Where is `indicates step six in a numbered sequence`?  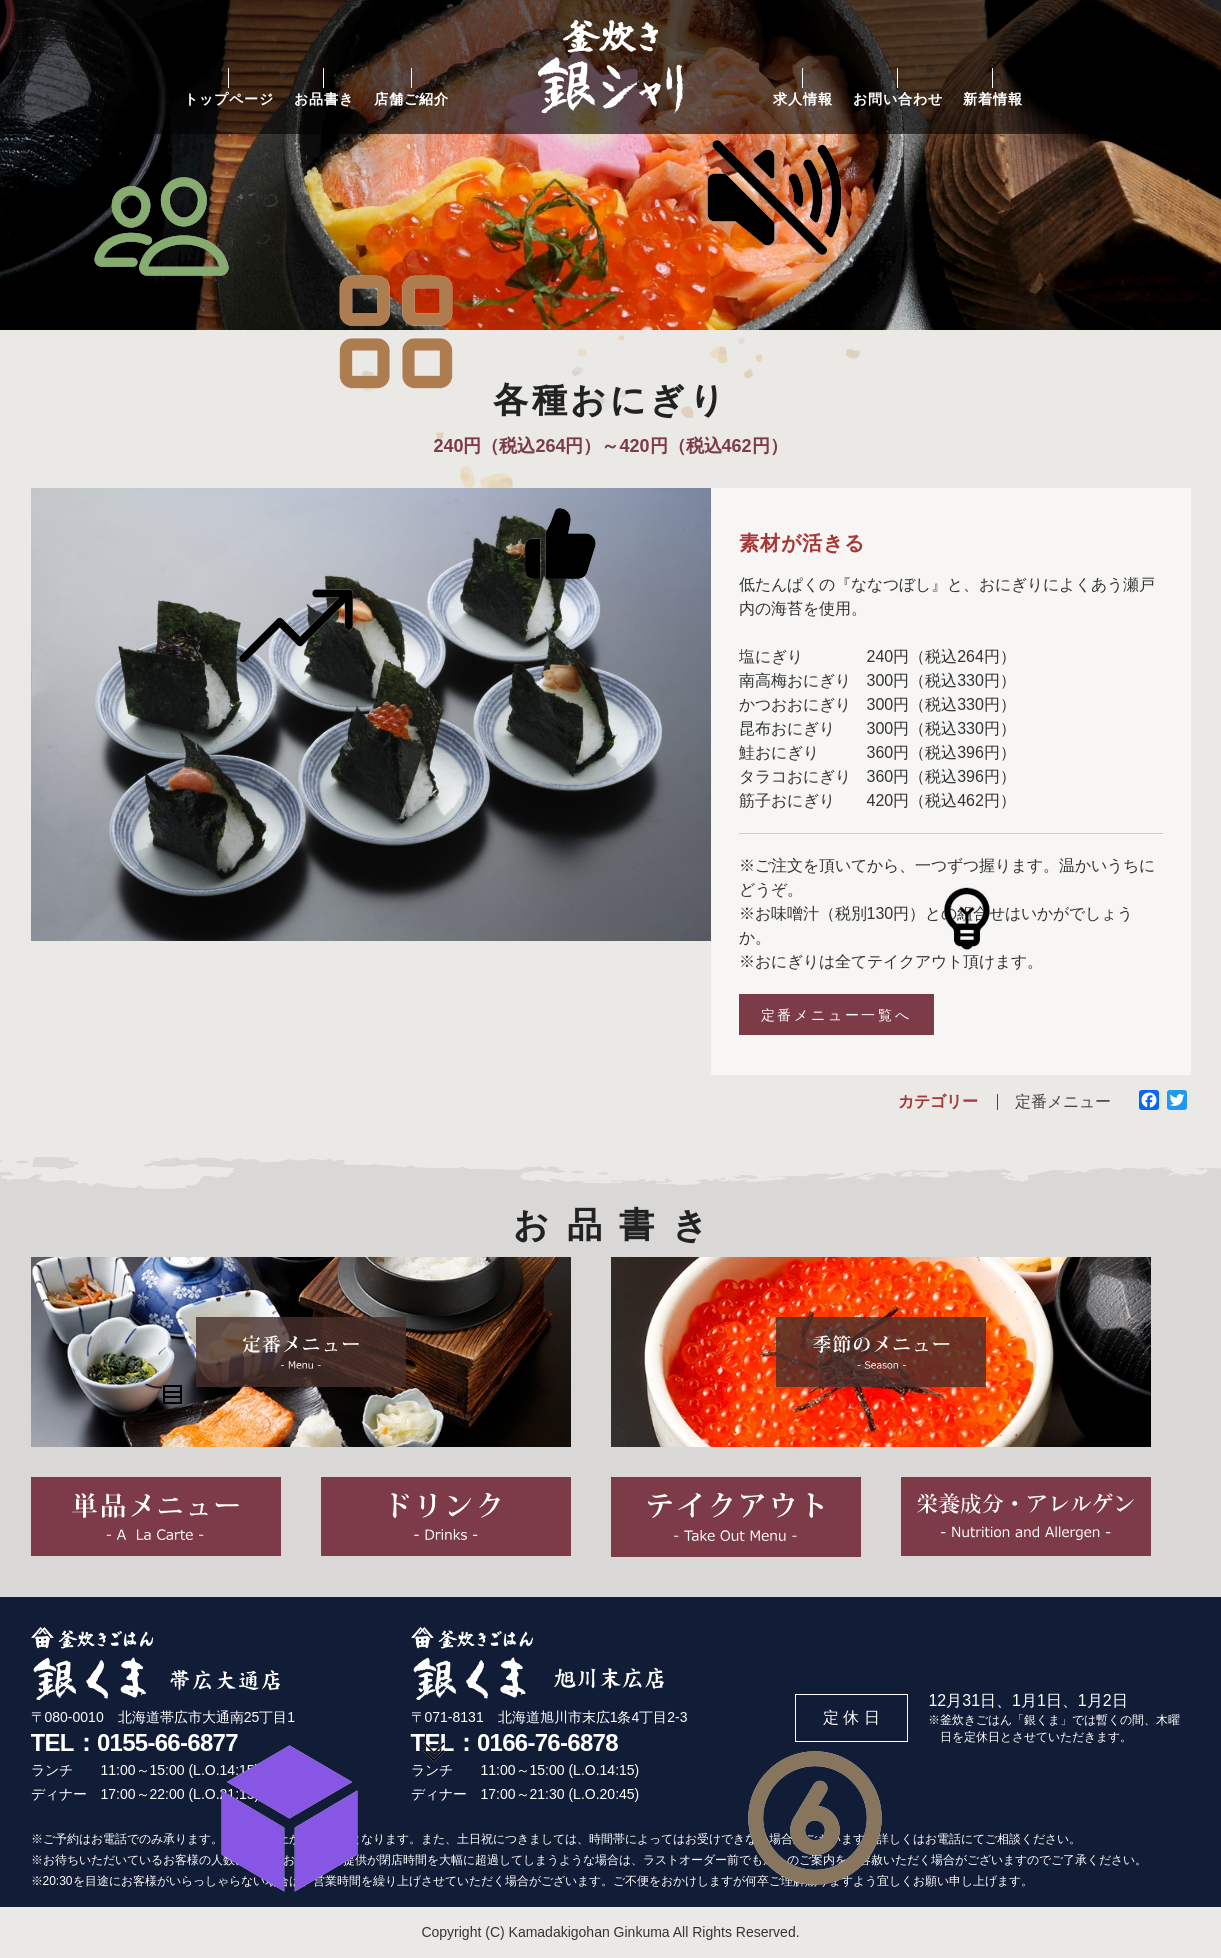
indicates step six in a numbered sequence is located at coordinates (815, 1818).